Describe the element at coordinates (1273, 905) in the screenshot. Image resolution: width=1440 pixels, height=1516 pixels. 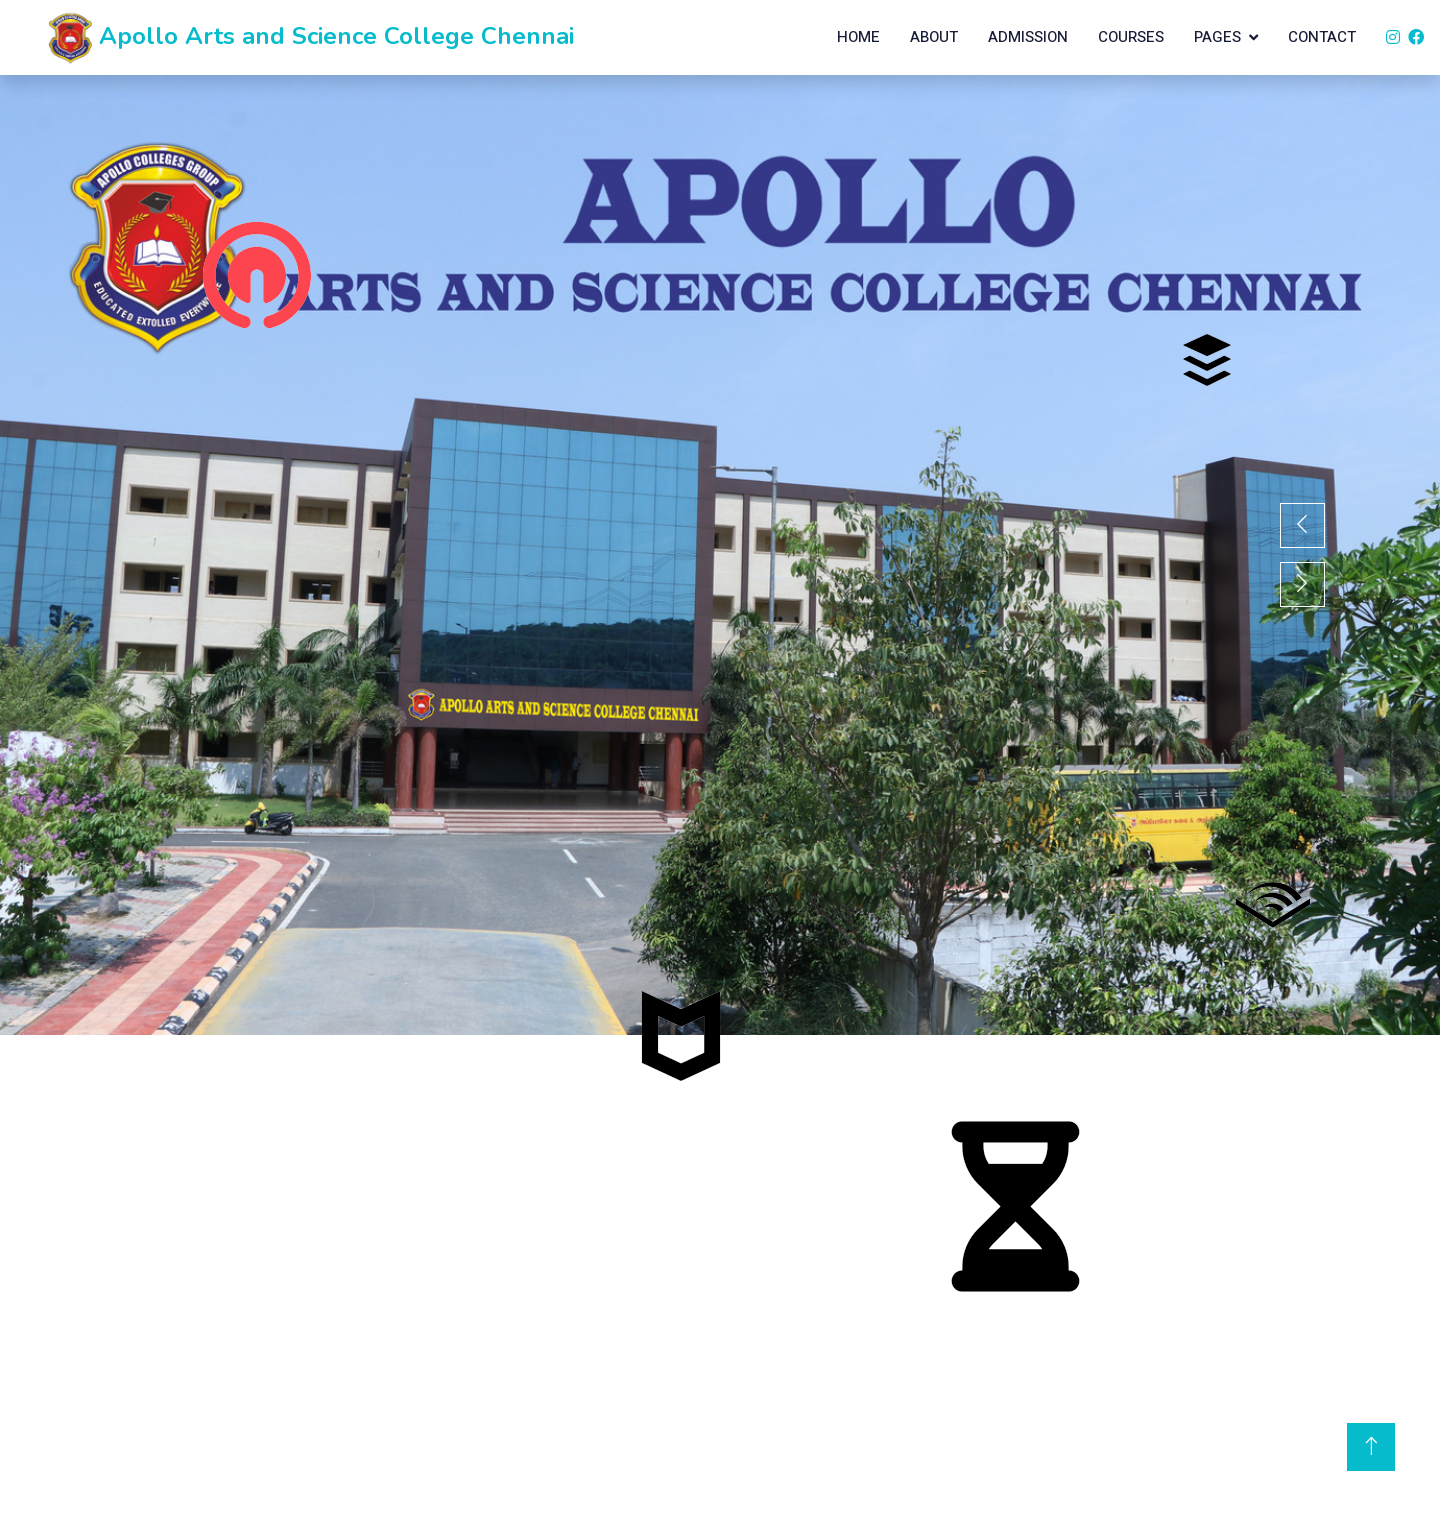
I see `open the Audible app` at that location.